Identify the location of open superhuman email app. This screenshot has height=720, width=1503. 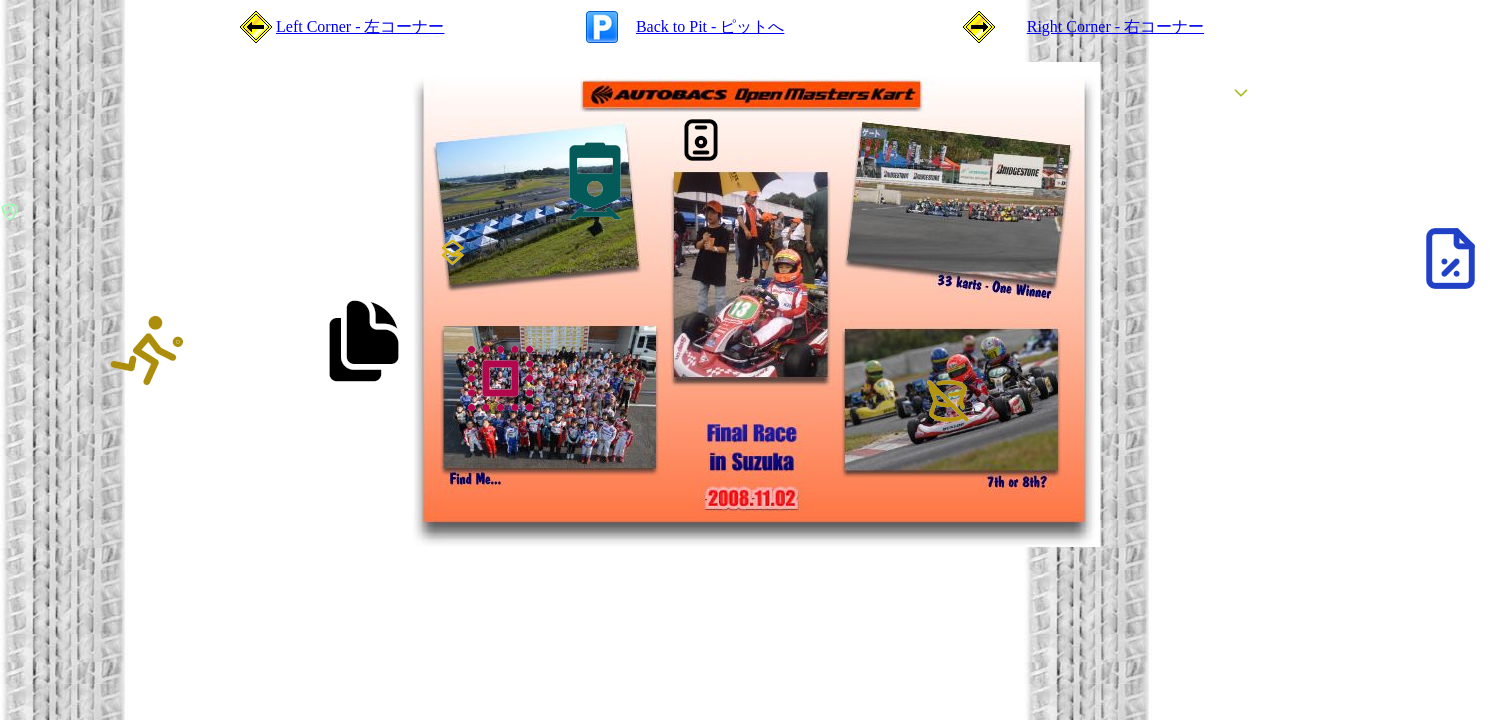
(452, 251).